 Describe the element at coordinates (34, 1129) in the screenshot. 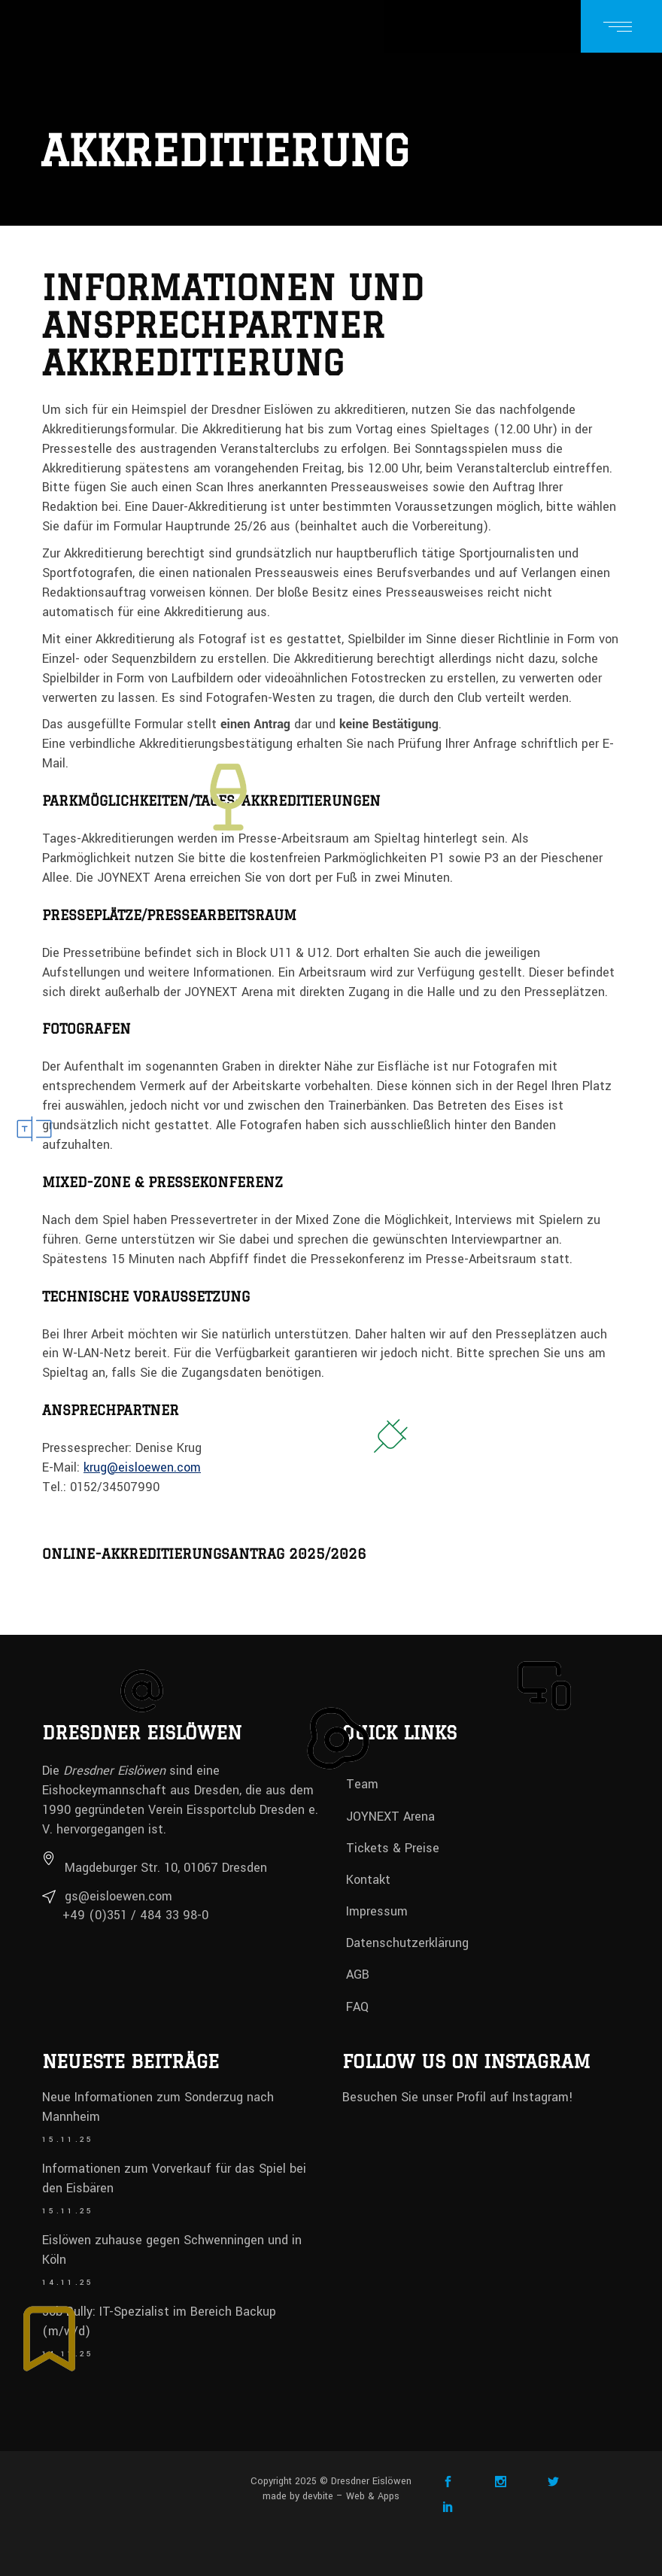

I see `enter text in a form field` at that location.